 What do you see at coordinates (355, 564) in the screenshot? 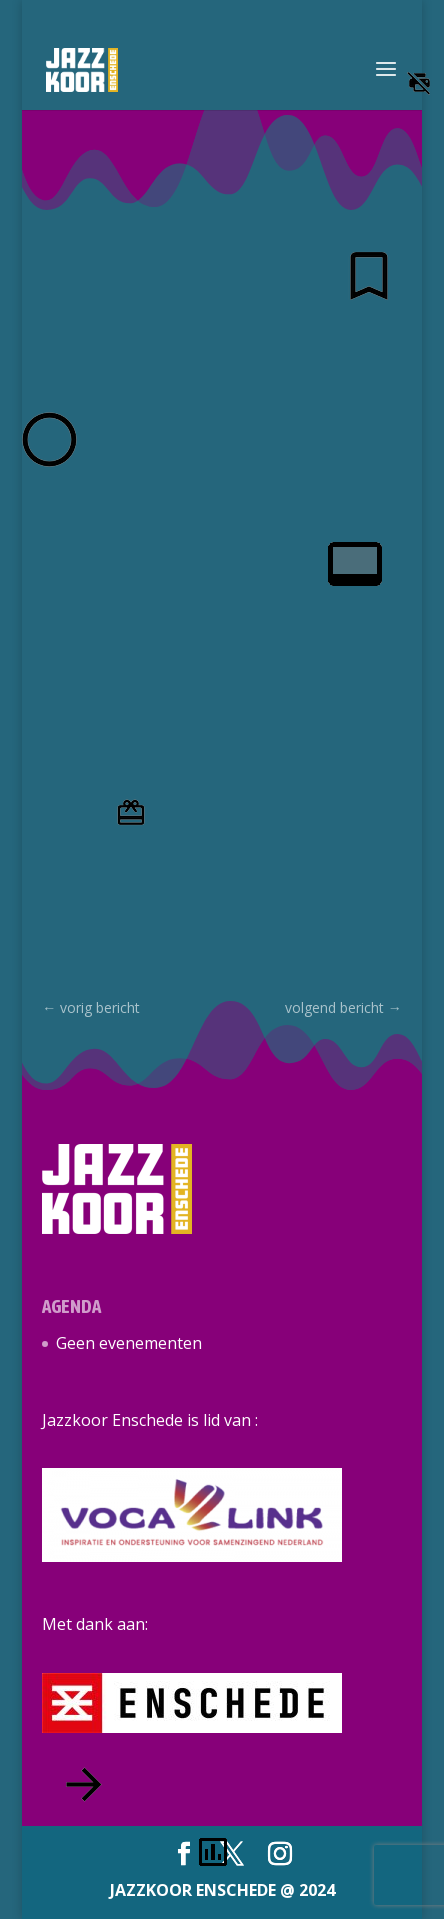
I see `video player with caption or label area` at bounding box center [355, 564].